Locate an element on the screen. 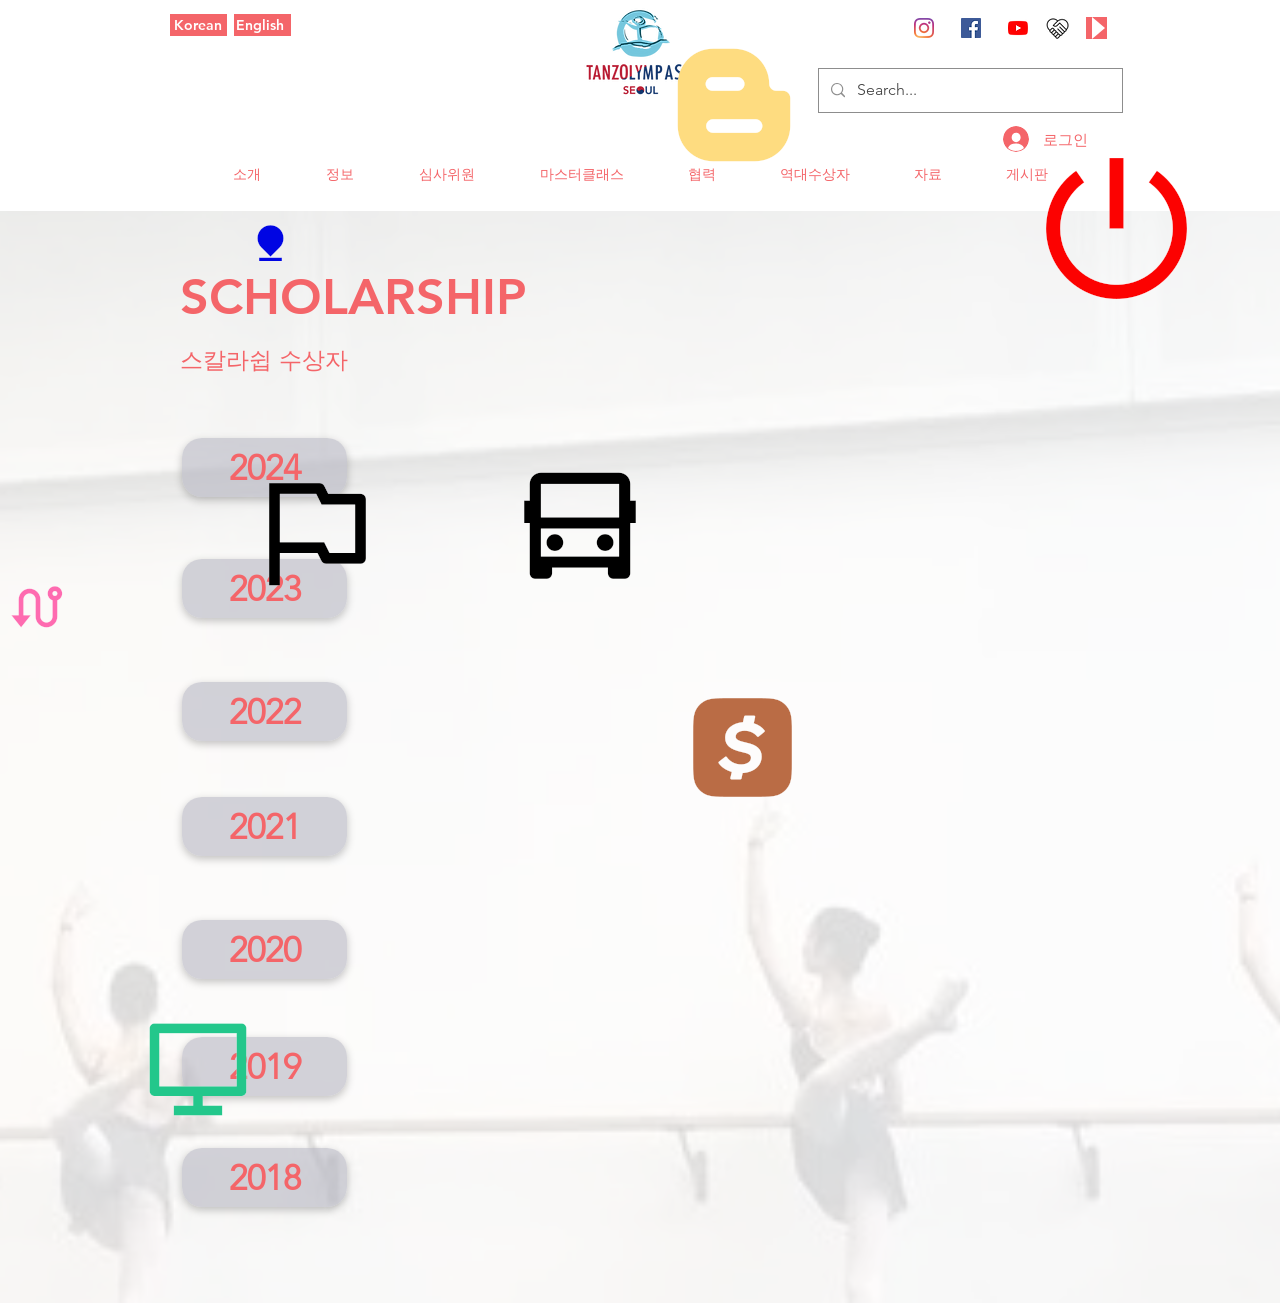 The height and width of the screenshot is (1303, 1280). power off or shut down the device is located at coordinates (1116, 228).